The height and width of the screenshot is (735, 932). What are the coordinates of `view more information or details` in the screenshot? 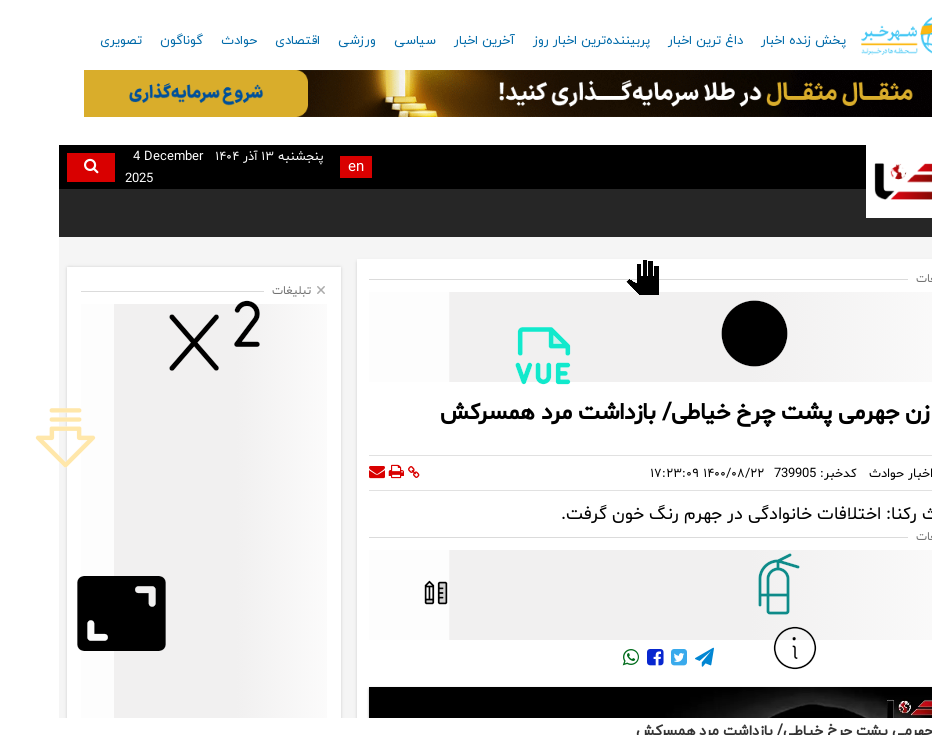 It's located at (795, 648).